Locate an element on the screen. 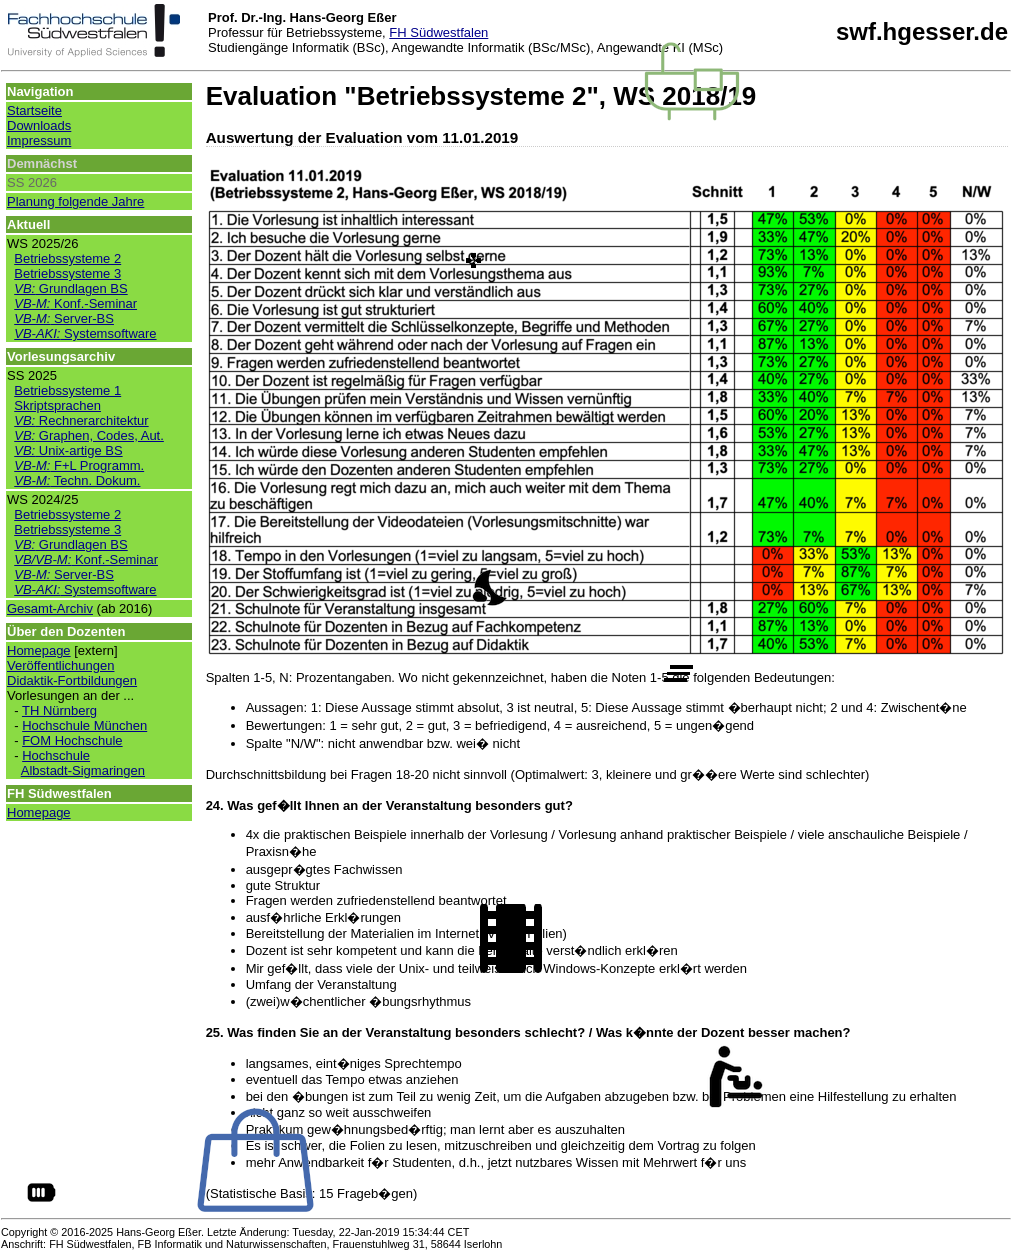 Image resolution: width=1012 pixels, height=1251 pixels. indicates battery at approximately 75% charge is located at coordinates (41, 1192).